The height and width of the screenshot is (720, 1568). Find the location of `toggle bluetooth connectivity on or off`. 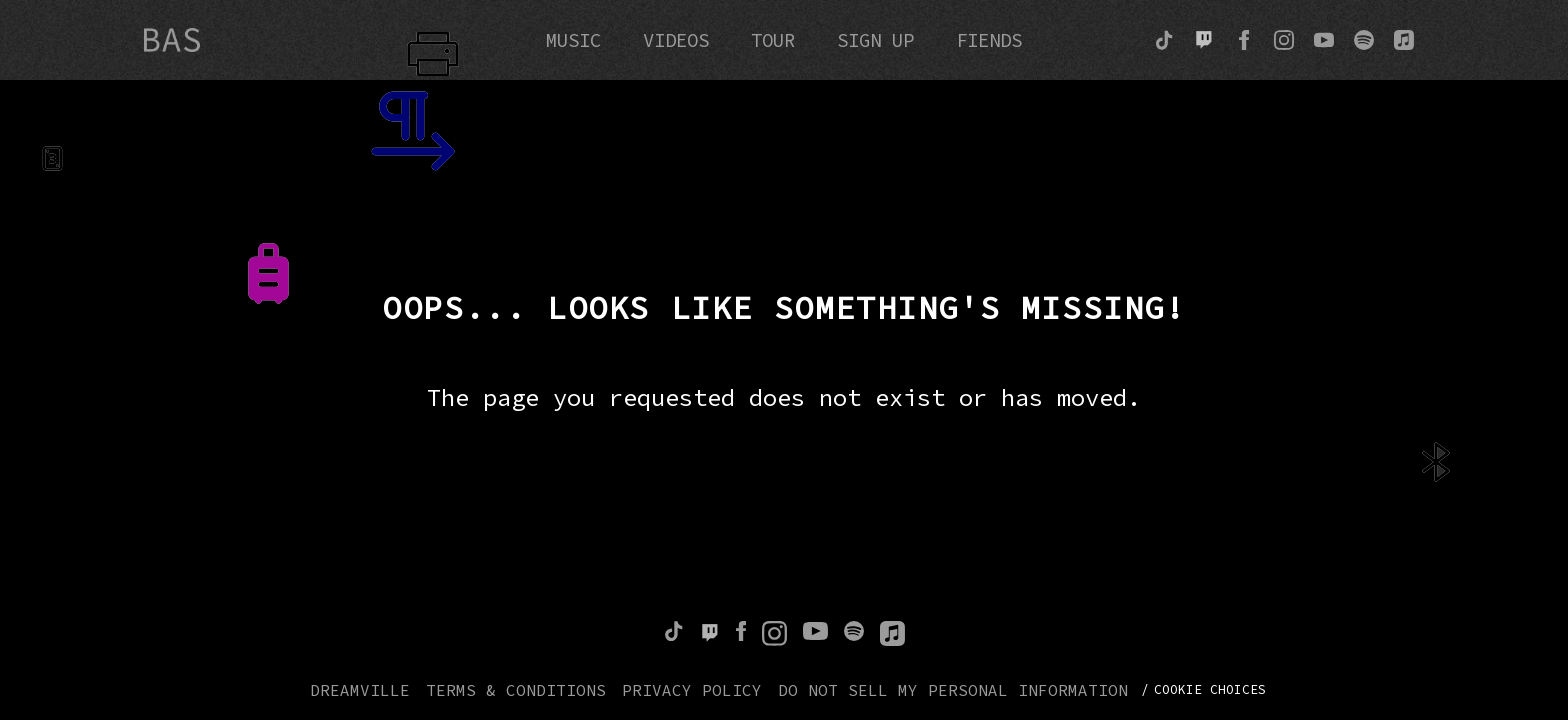

toggle bluetooth connectivity on or off is located at coordinates (1436, 462).